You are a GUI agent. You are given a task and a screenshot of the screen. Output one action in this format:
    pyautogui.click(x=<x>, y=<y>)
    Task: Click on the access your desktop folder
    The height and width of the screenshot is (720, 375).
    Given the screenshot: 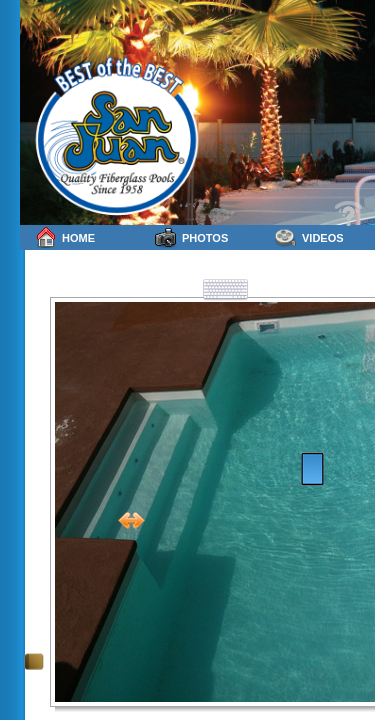 What is the action you would take?
    pyautogui.click(x=34, y=661)
    